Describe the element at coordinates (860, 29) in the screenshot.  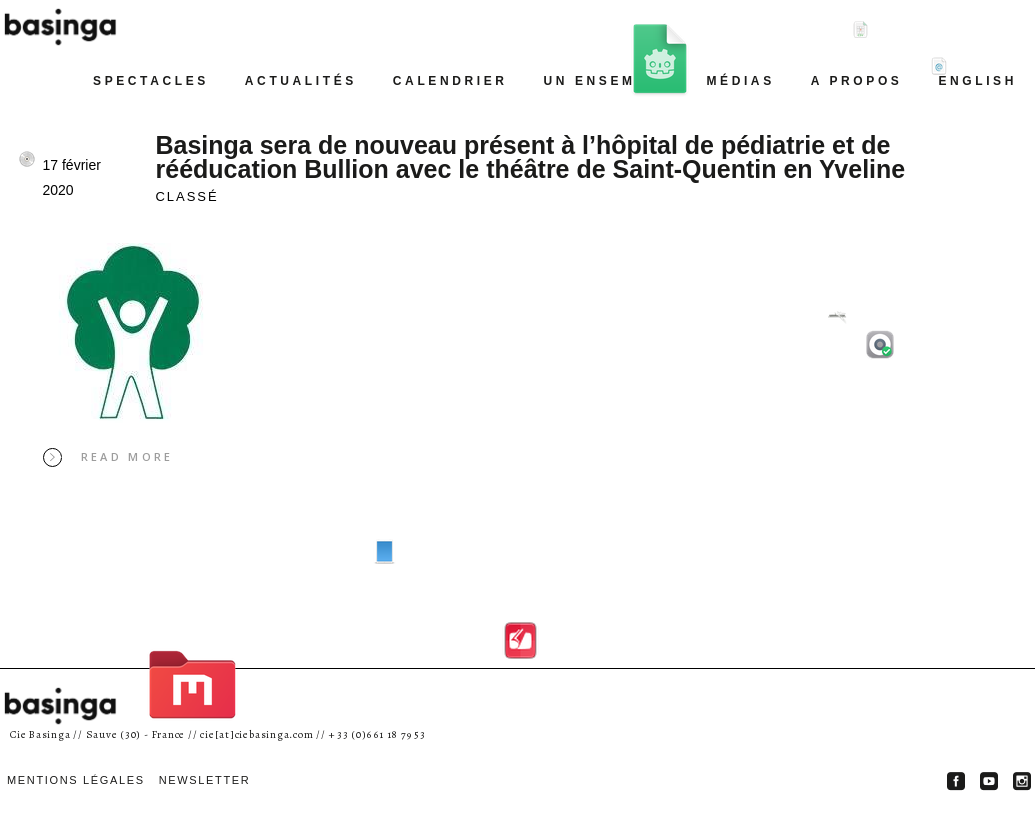
I see `open a CSV spreadsheet file` at that location.